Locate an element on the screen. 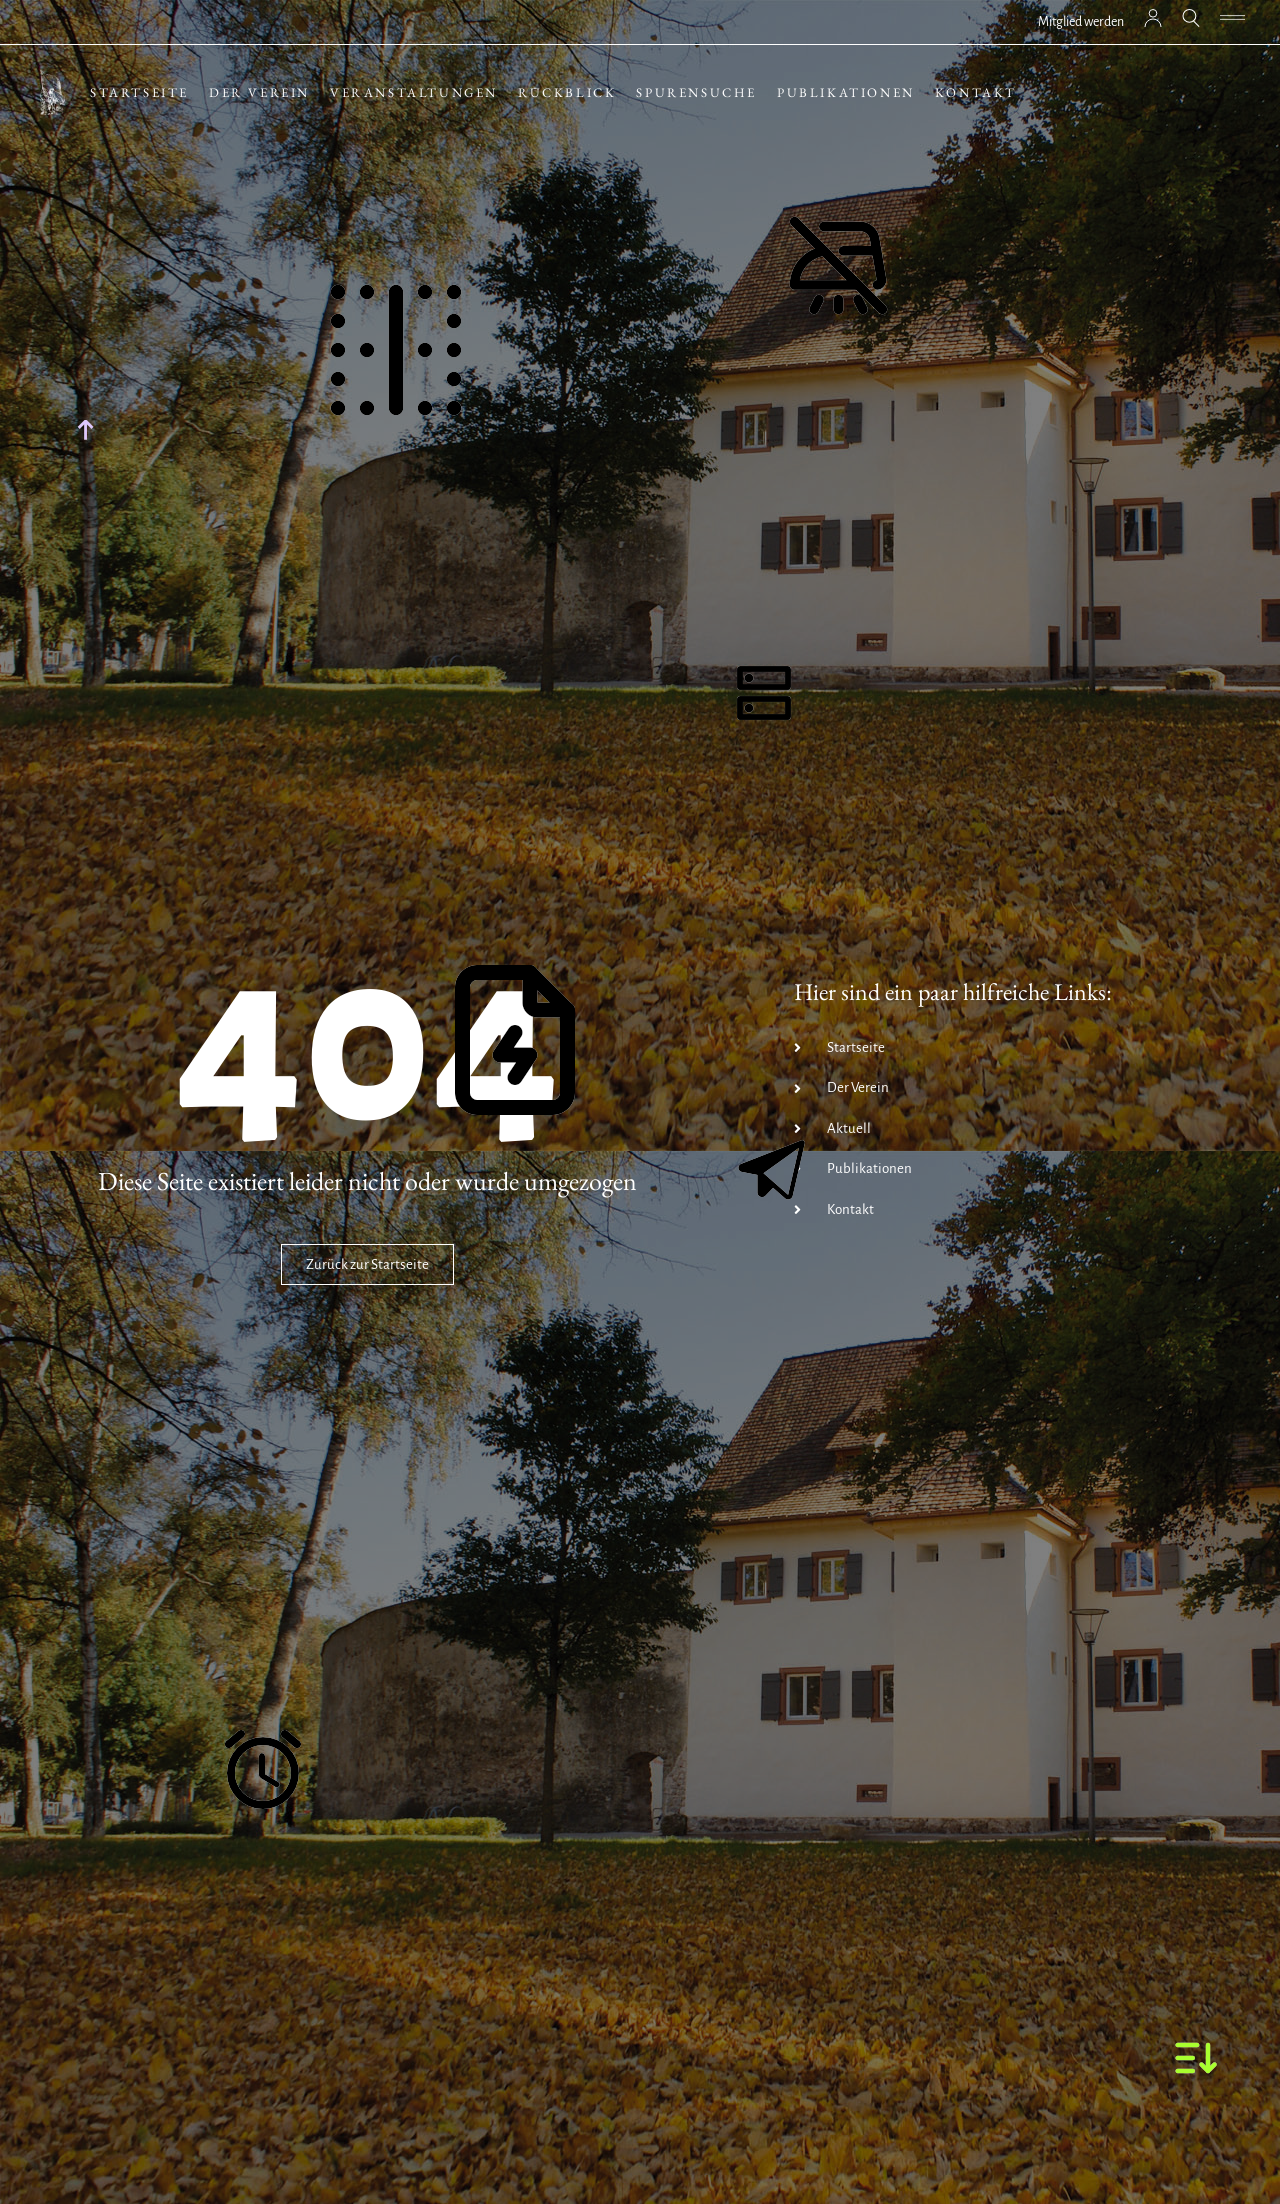 The image size is (1280, 2204). access power or energy-related document is located at coordinates (515, 1040).